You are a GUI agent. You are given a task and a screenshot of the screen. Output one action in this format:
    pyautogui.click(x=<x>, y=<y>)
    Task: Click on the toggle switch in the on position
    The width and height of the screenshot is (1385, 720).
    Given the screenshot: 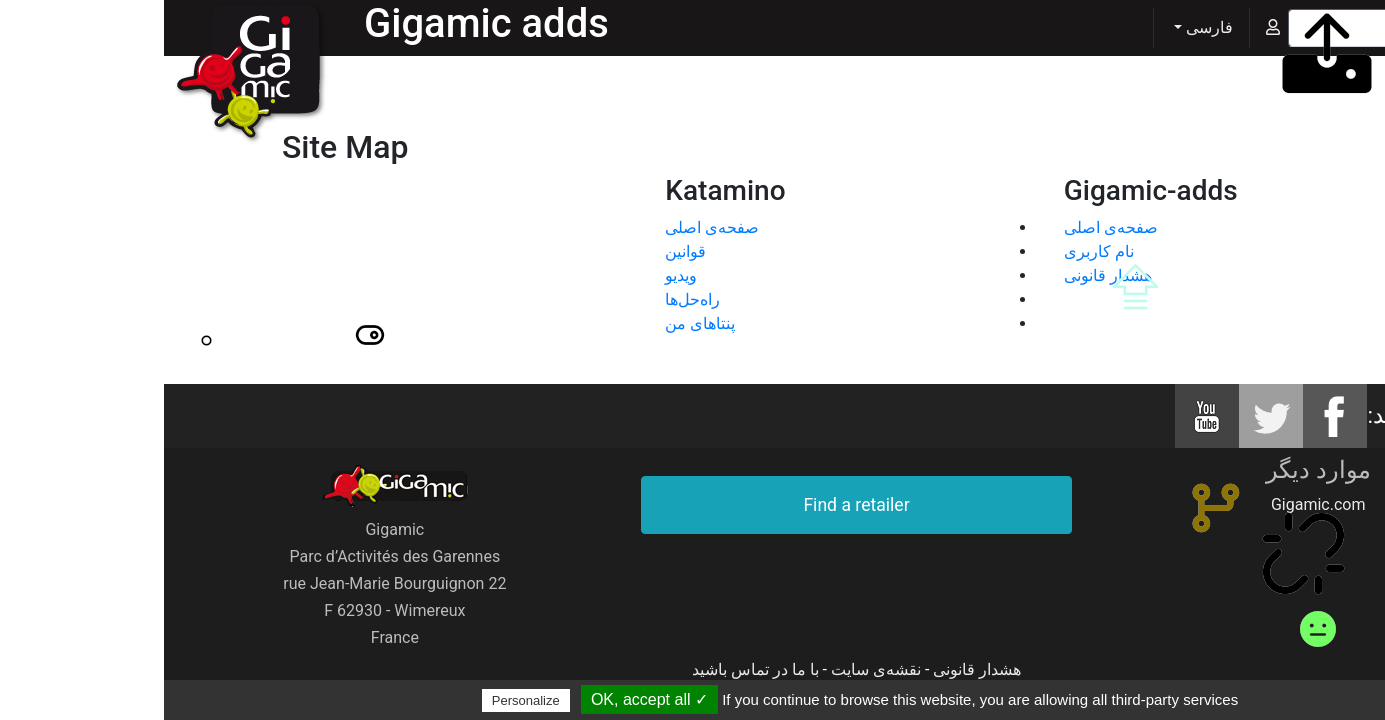 What is the action you would take?
    pyautogui.click(x=370, y=335)
    